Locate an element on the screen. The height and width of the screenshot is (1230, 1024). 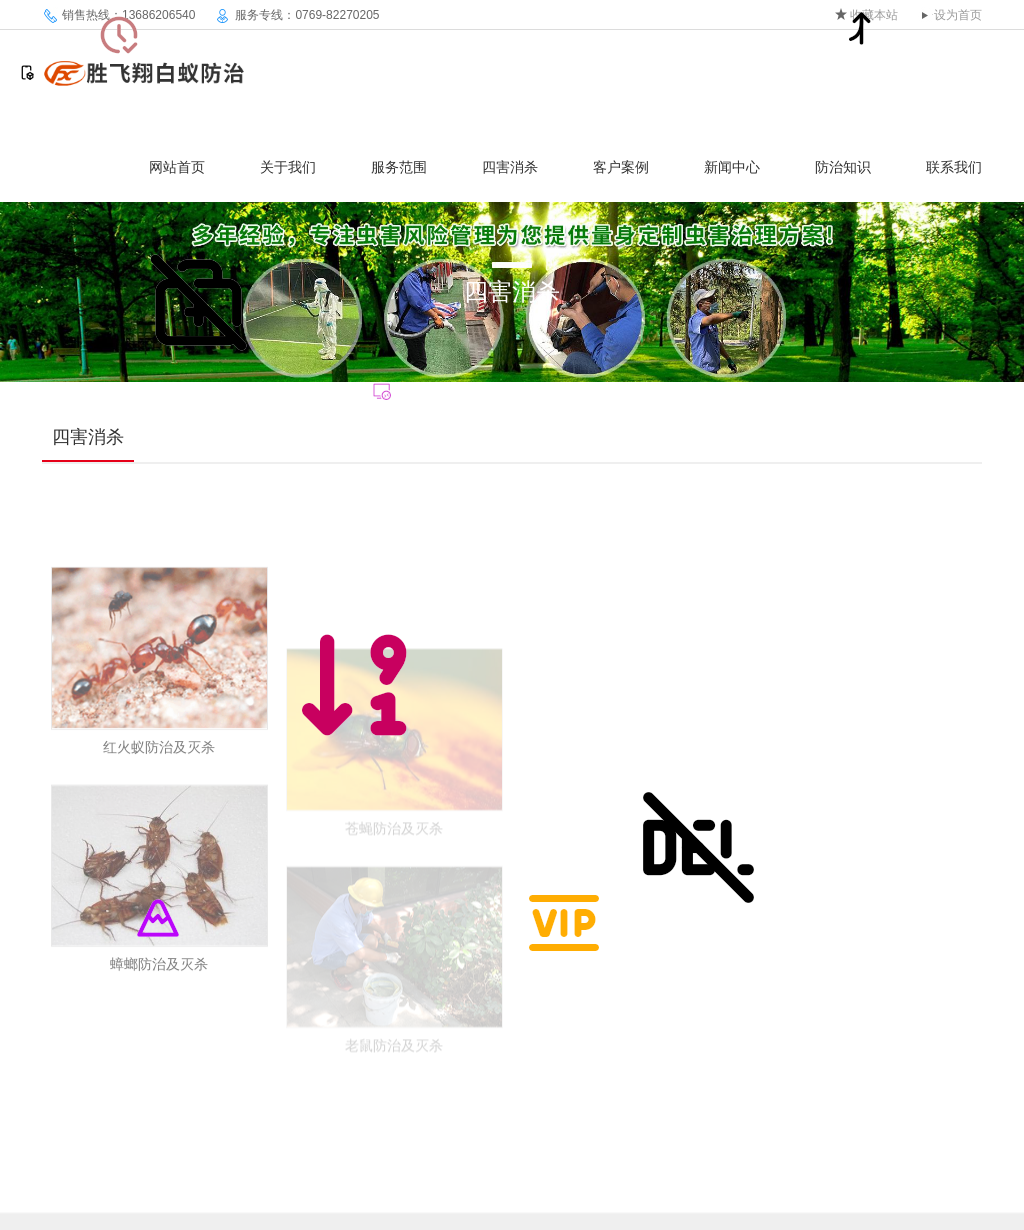
task or event completed on time is located at coordinates (119, 35).